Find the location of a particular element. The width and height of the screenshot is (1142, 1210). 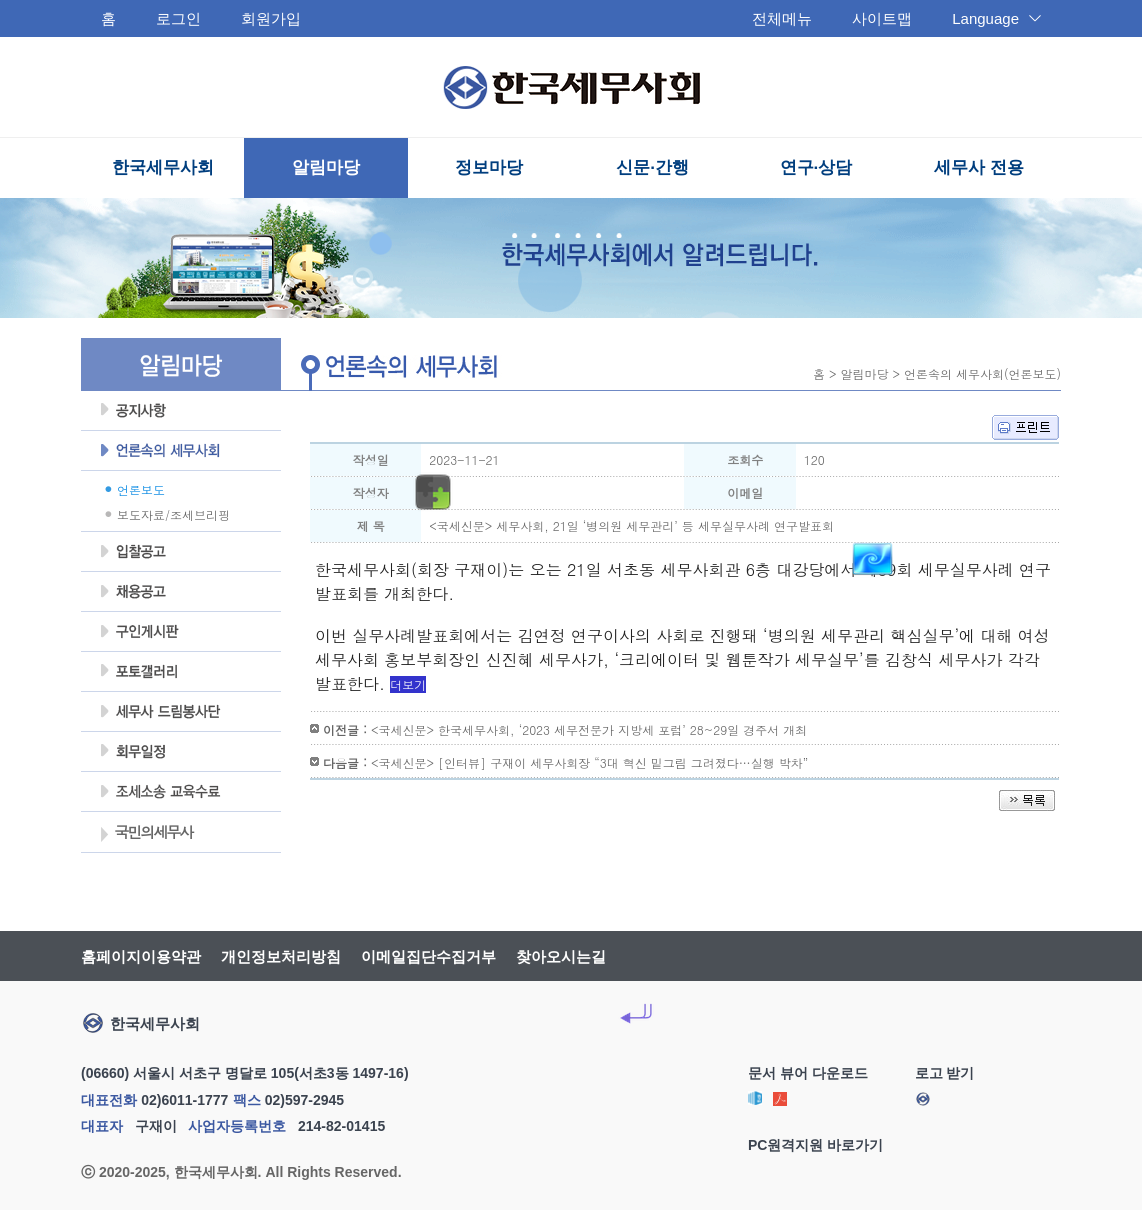

open screen saver settings is located at coordinates (872, 559).